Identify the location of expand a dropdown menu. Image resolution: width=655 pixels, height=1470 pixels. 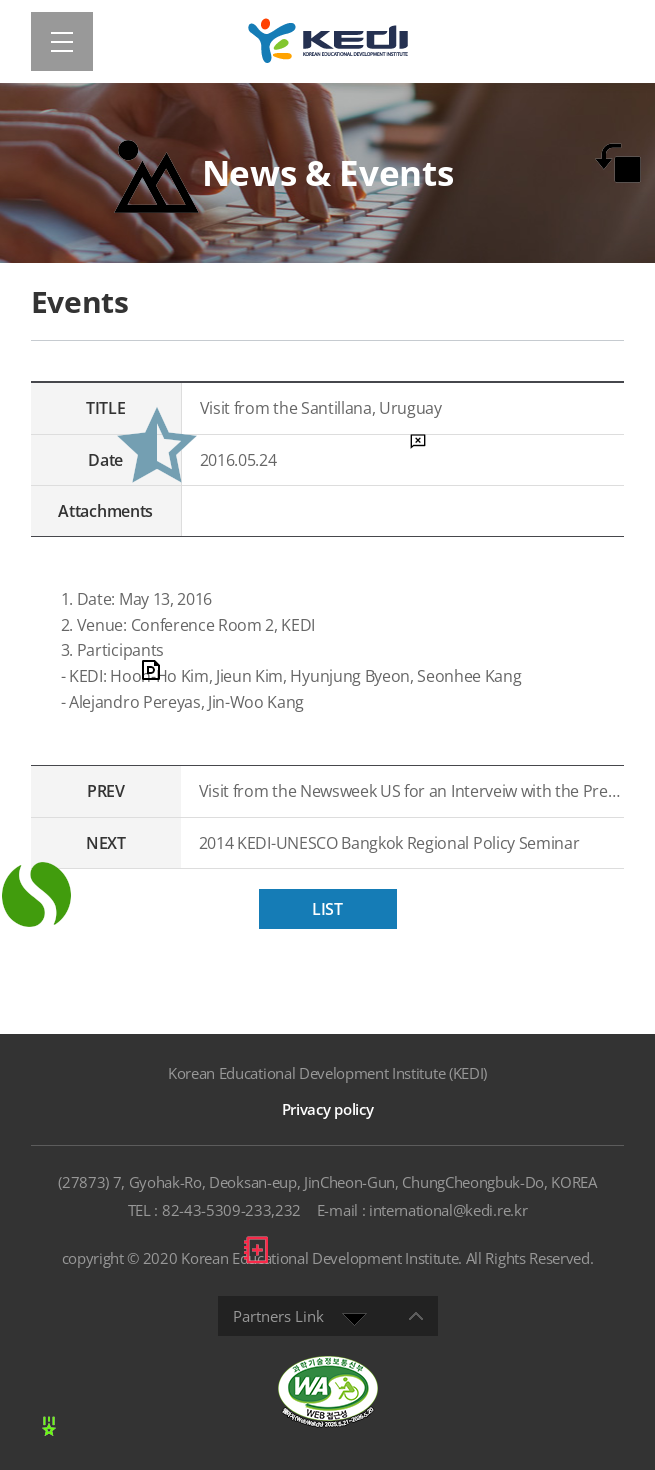
(354, 1319).